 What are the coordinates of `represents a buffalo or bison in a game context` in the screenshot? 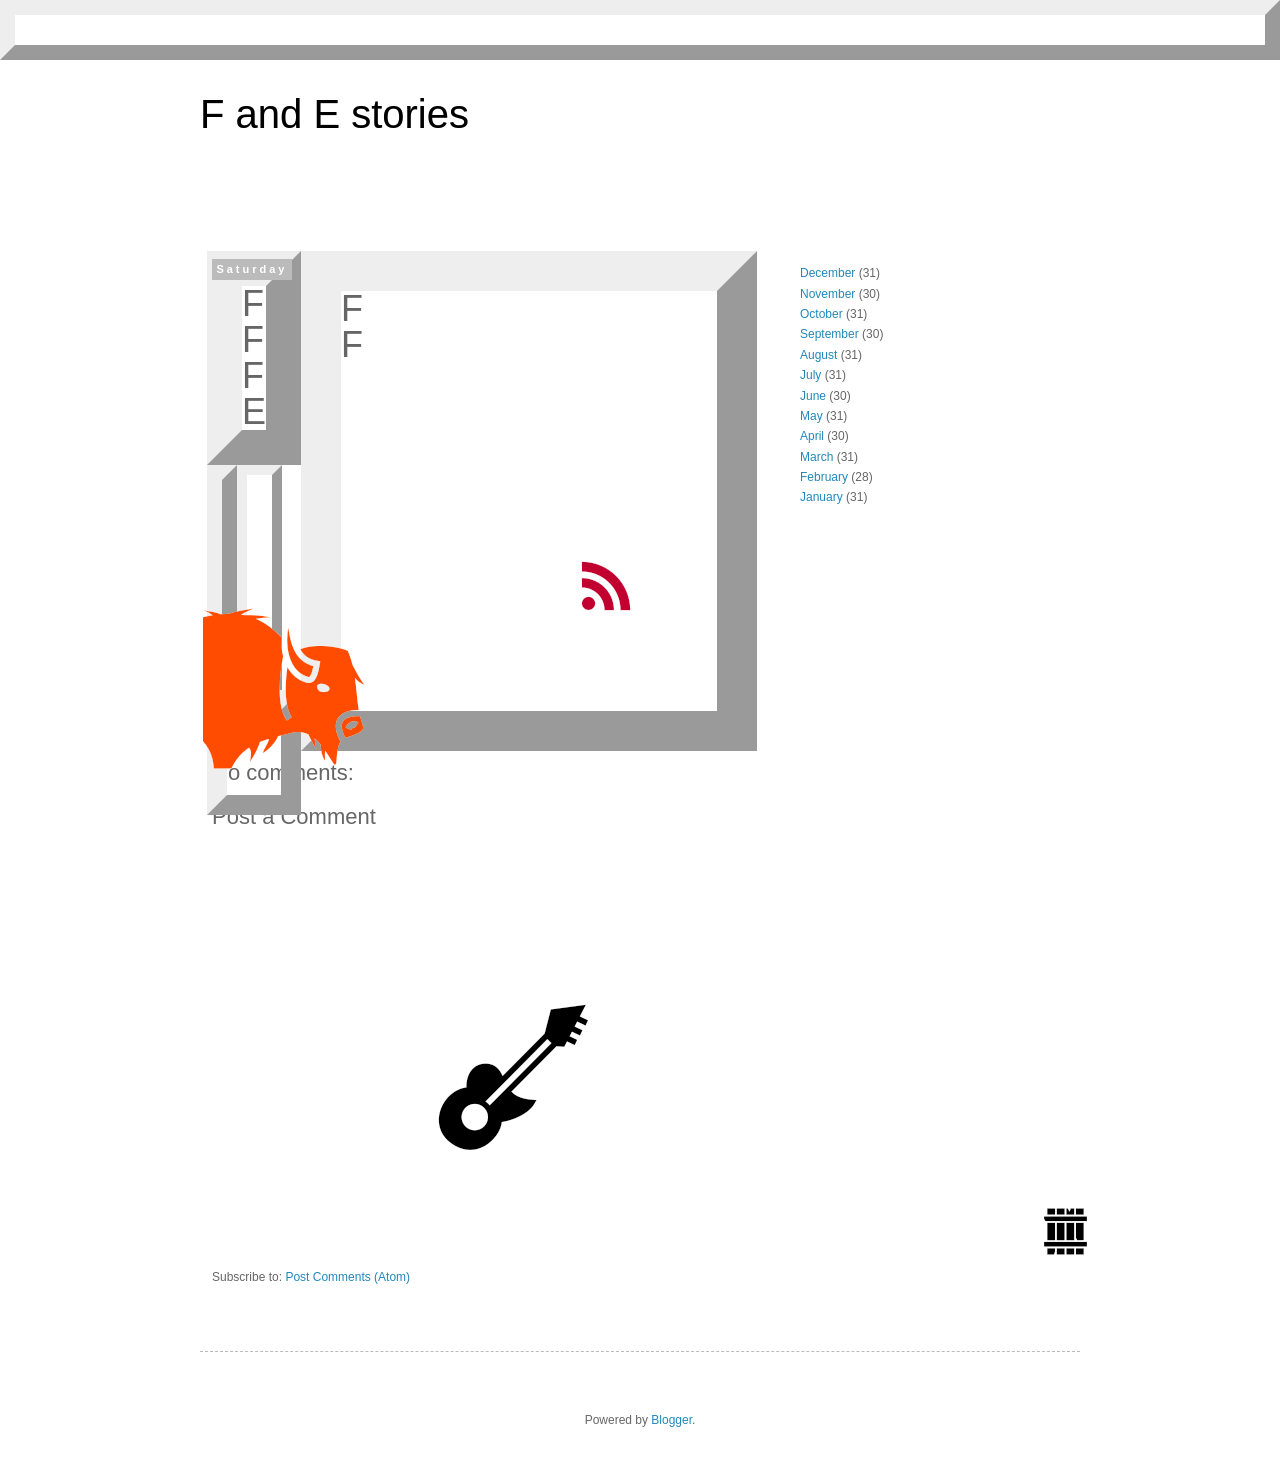 It's located at (283, 689).